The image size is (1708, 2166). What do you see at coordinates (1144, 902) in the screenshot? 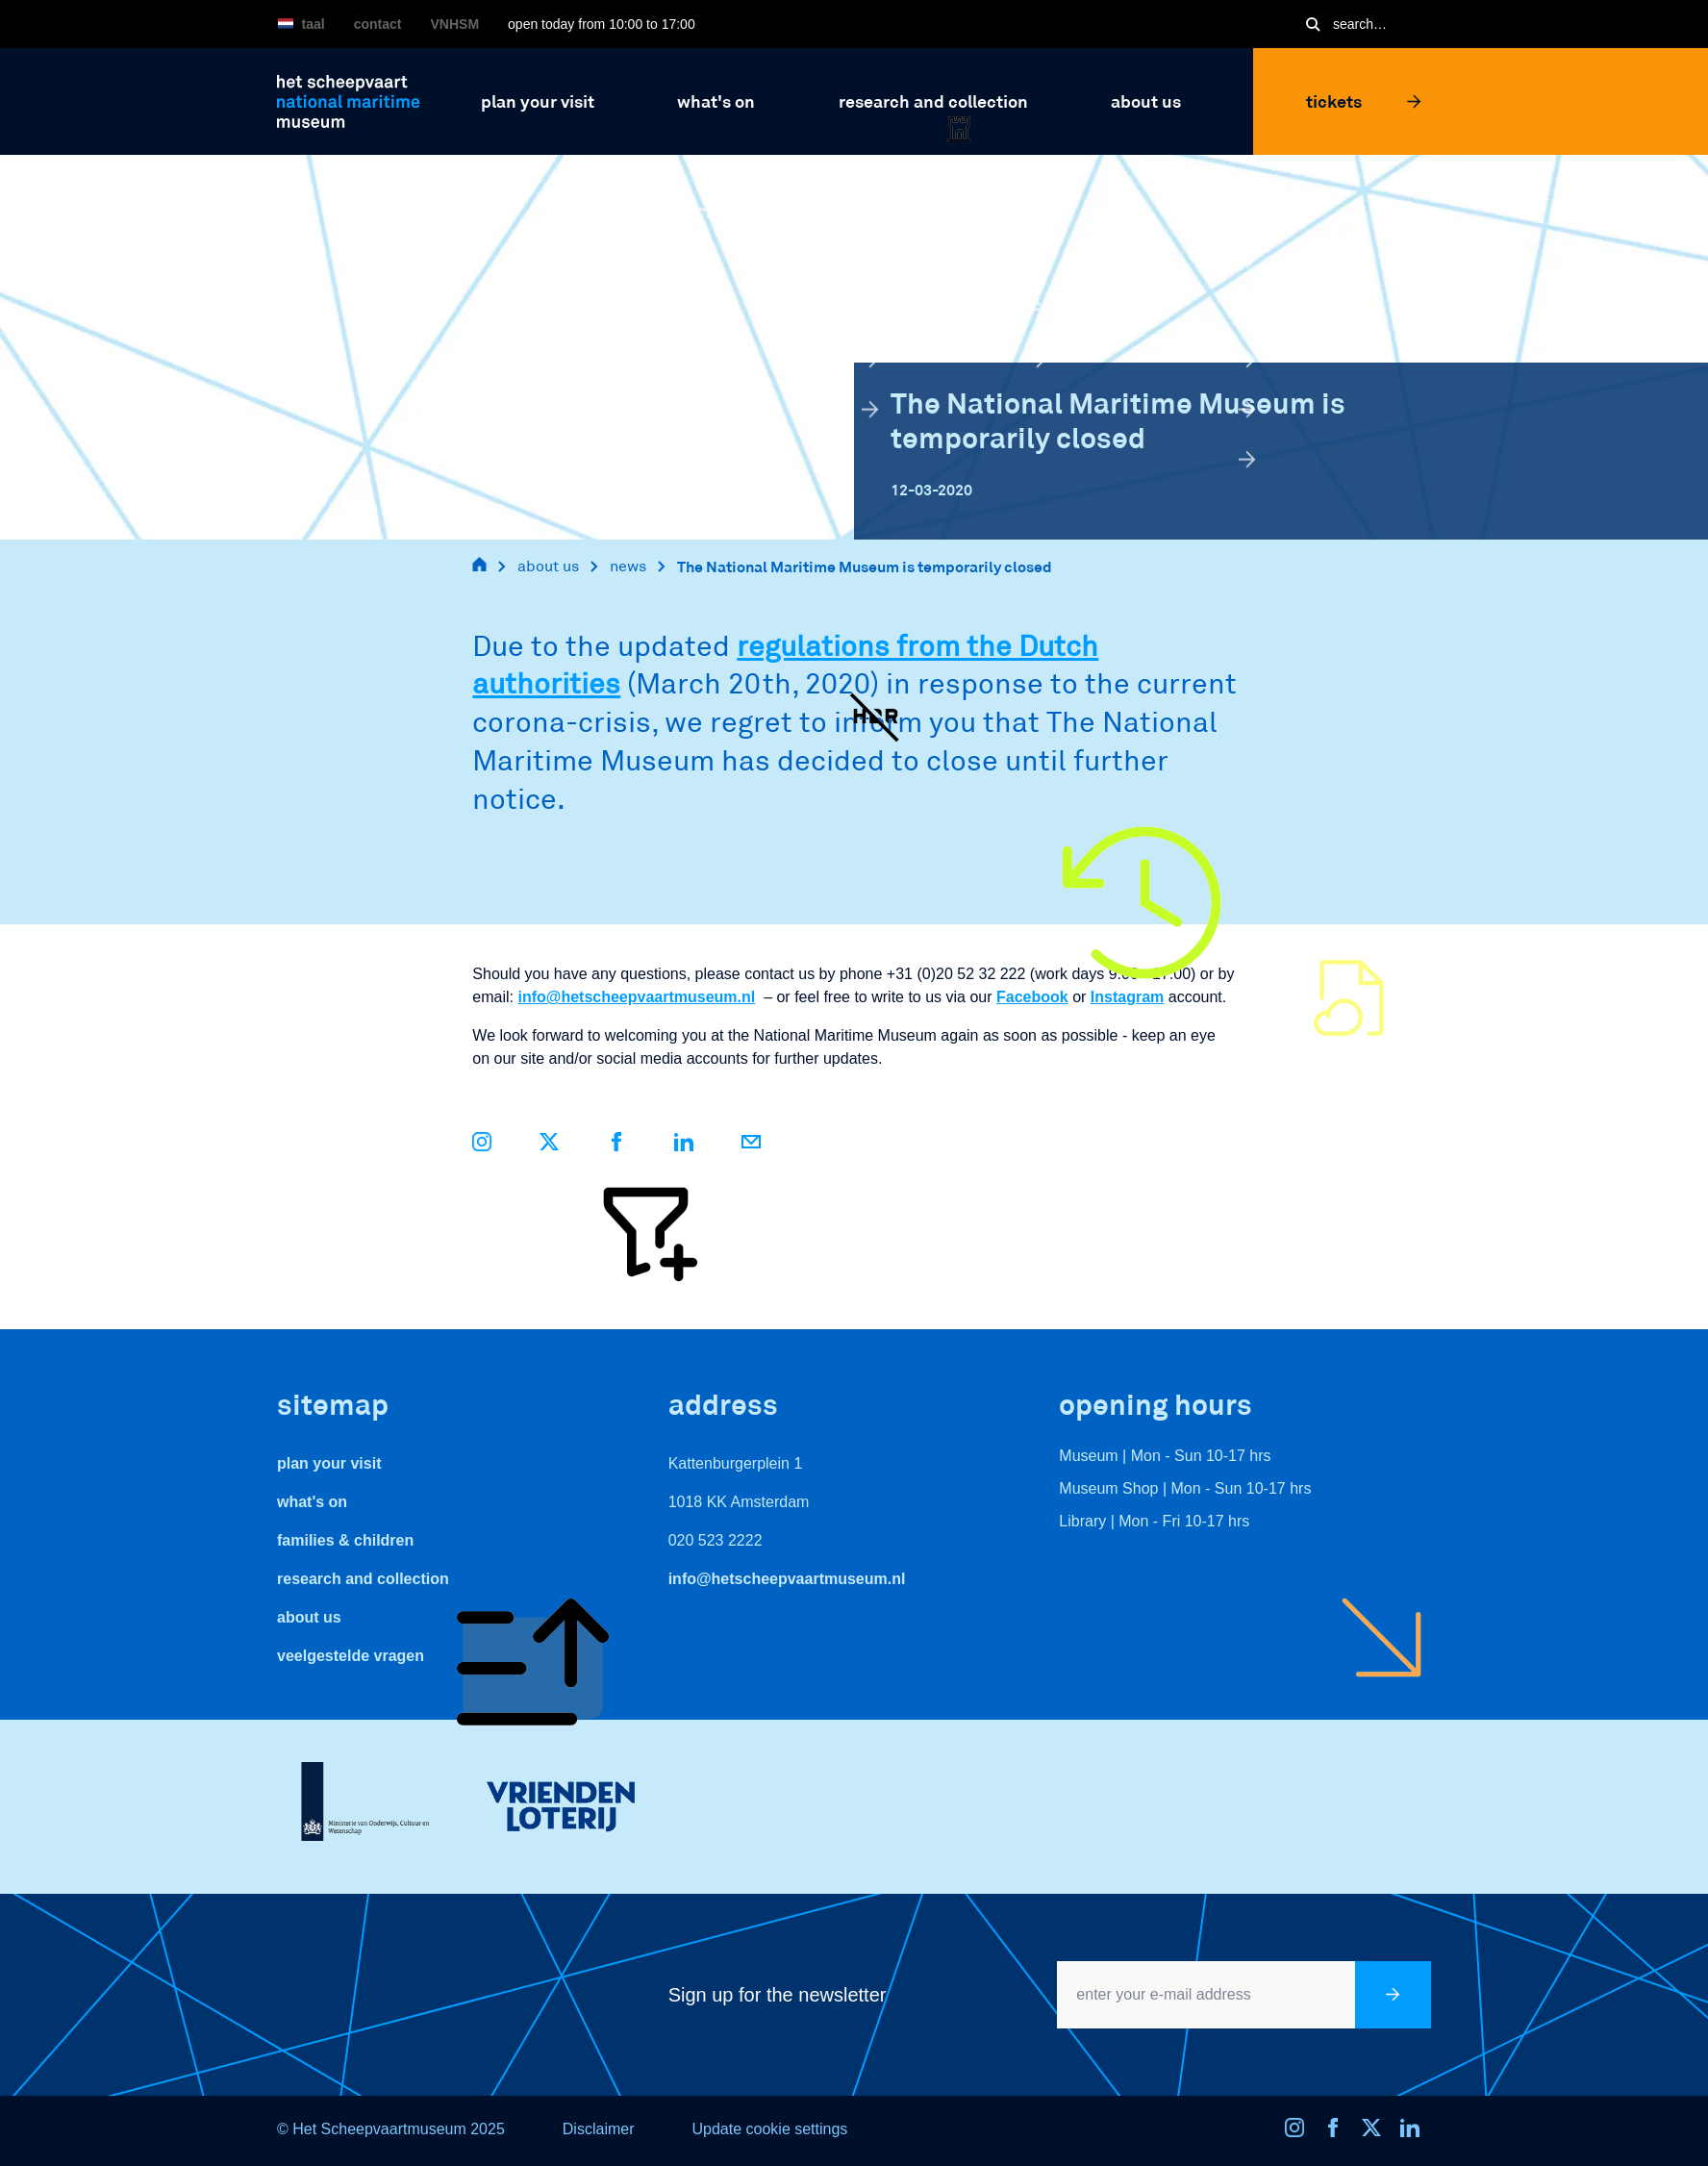
I see `view history or recent activity` at bounding box center [1144, 902].